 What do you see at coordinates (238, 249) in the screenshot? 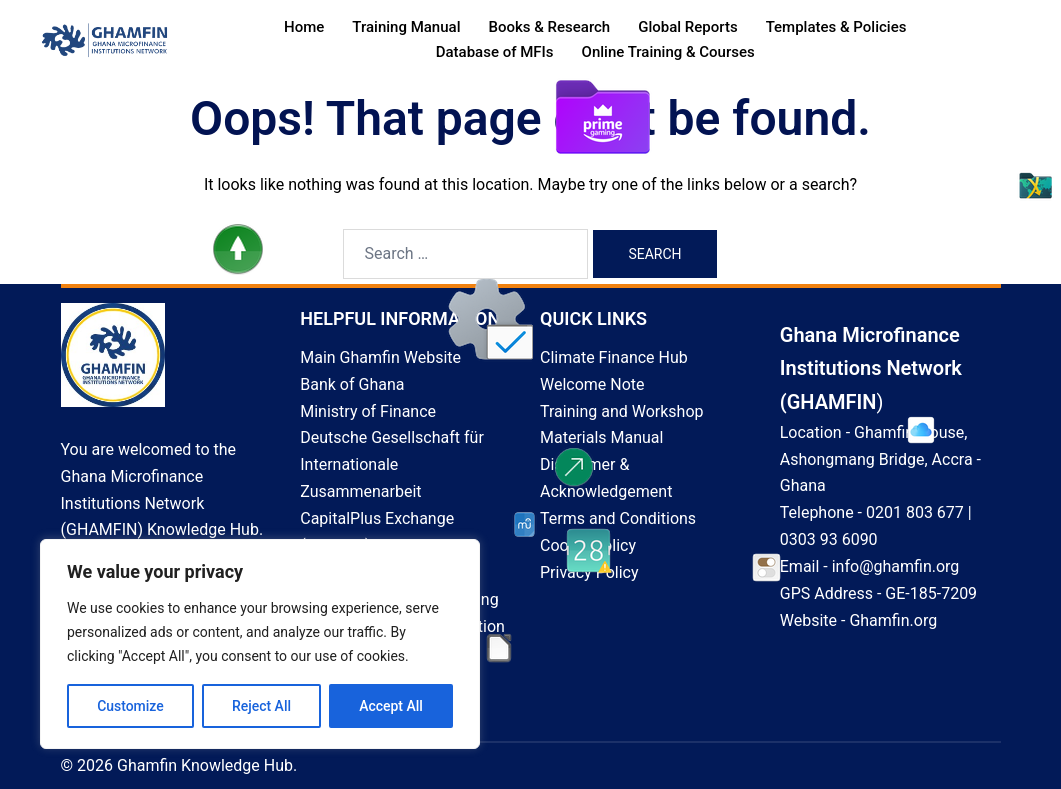
I see `software update available for installation` at bounding box center [238, 249].